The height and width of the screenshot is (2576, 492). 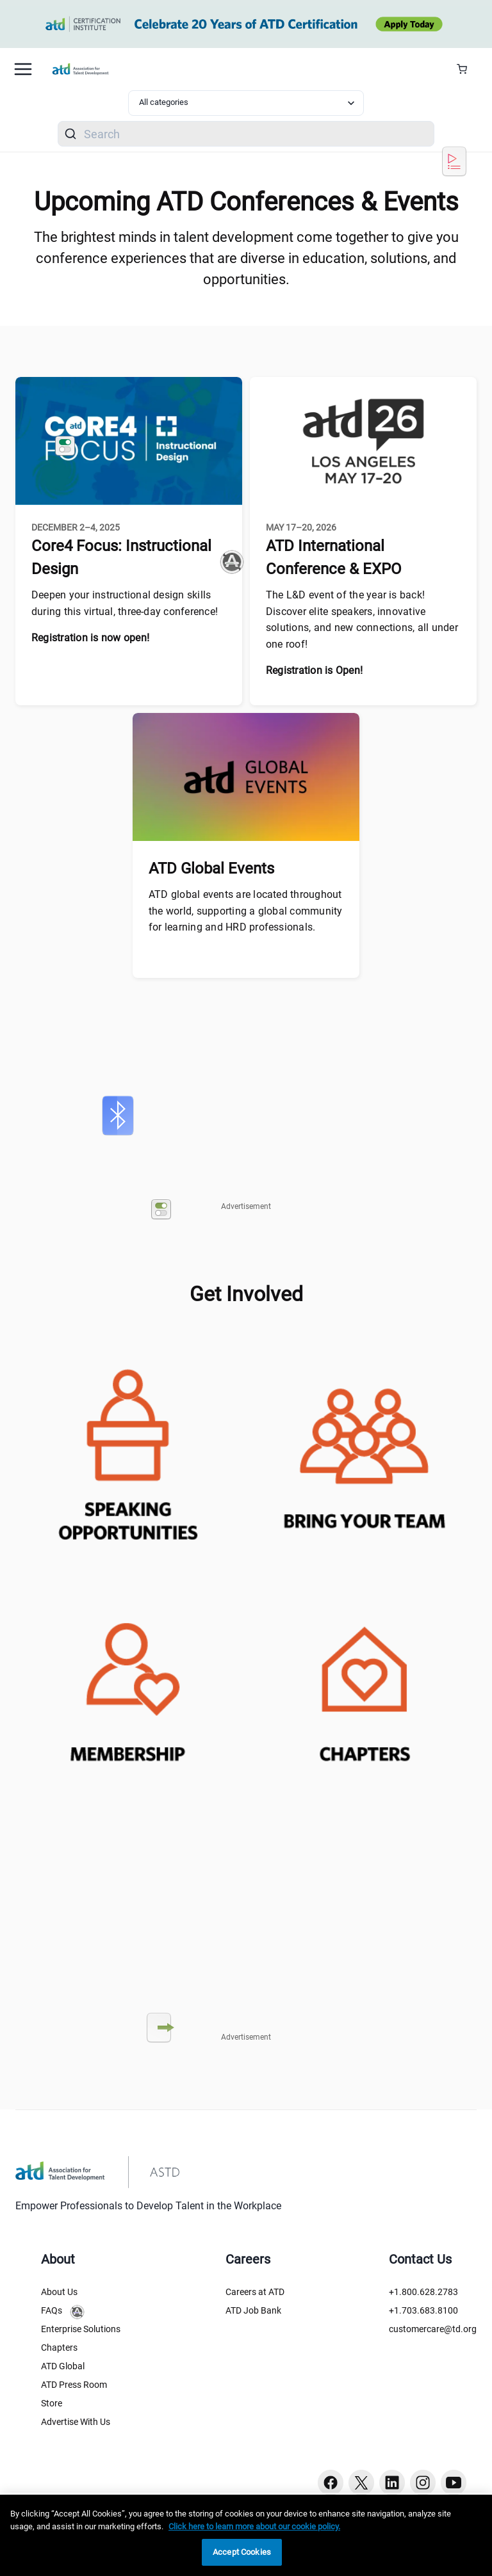 I want to click on access system settings and preferences, so click(x=65, y=445).